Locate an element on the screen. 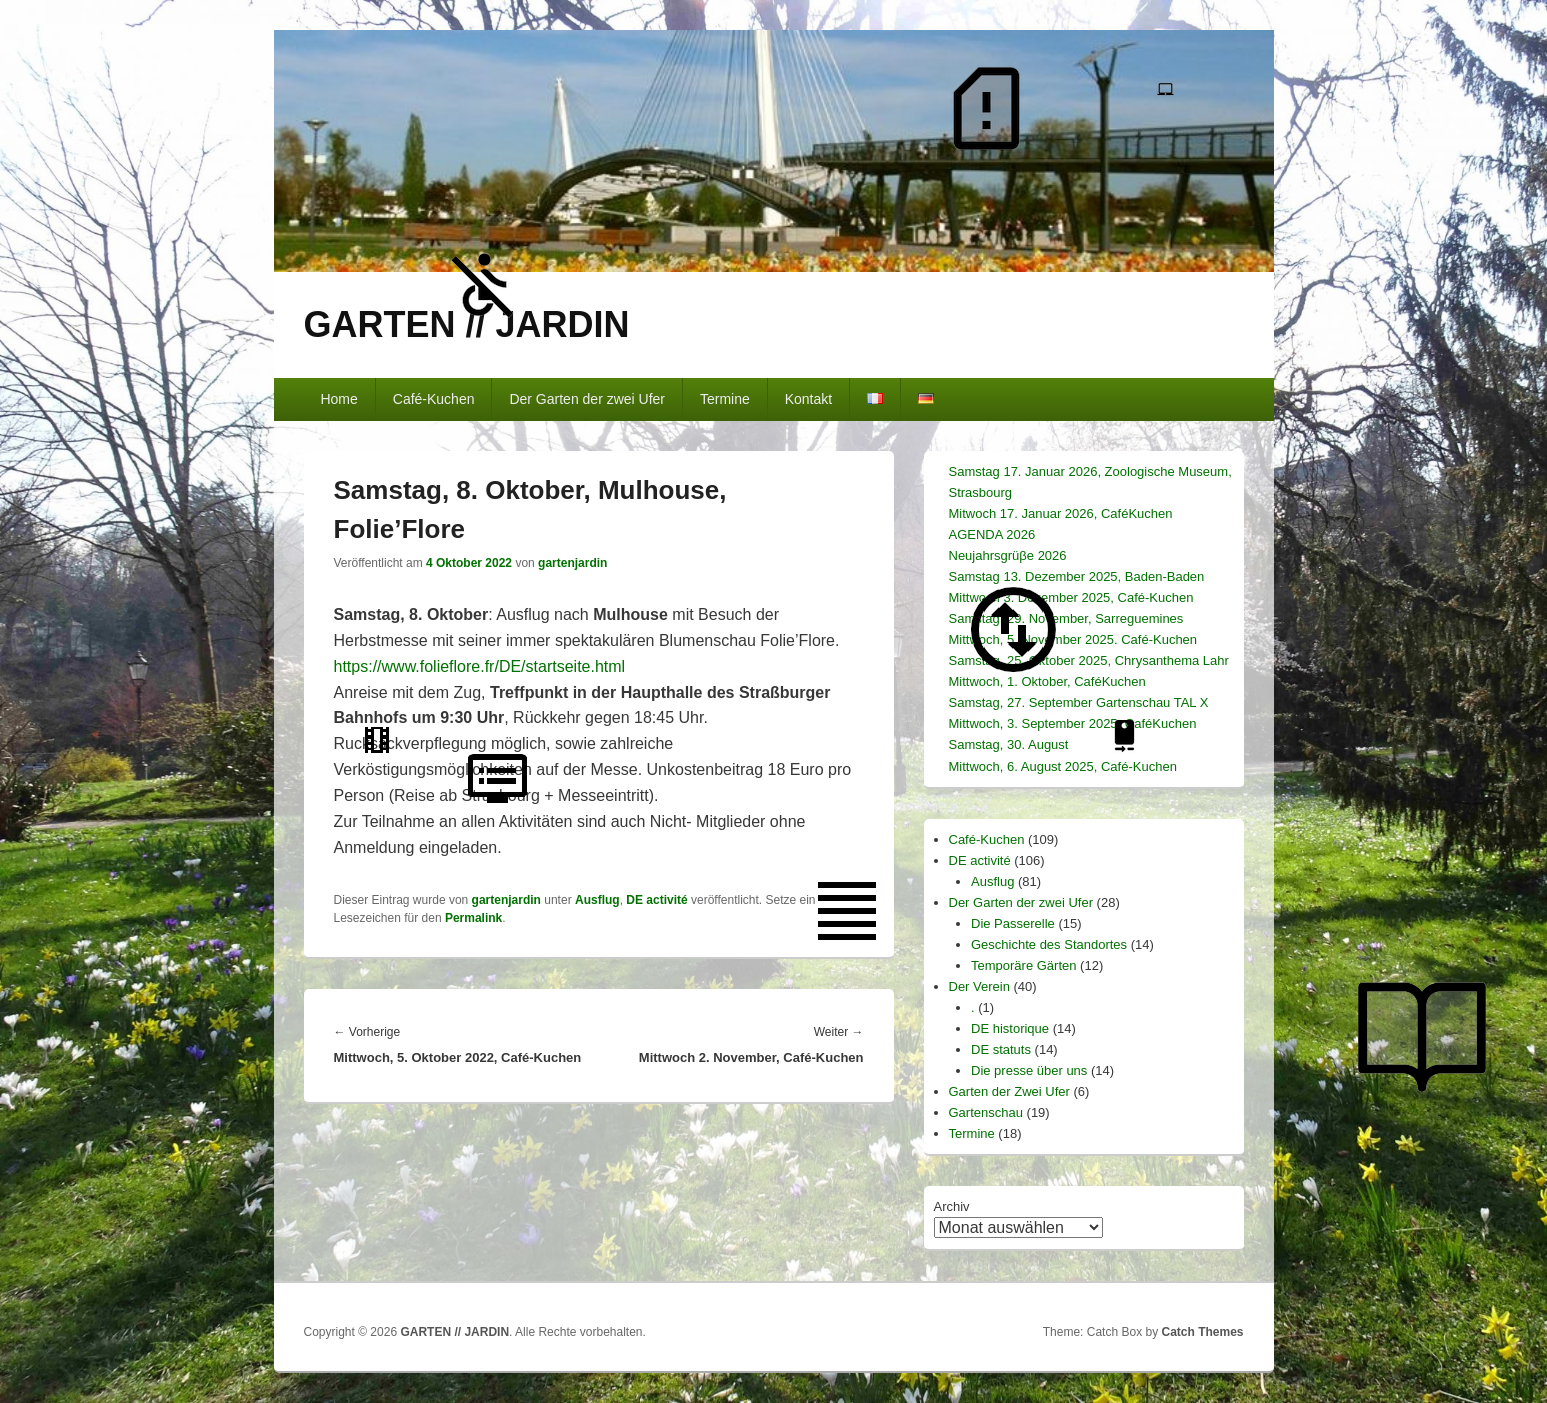 The image size is (1547, 1403). justify text alignment is located at coordinates (847, 911).